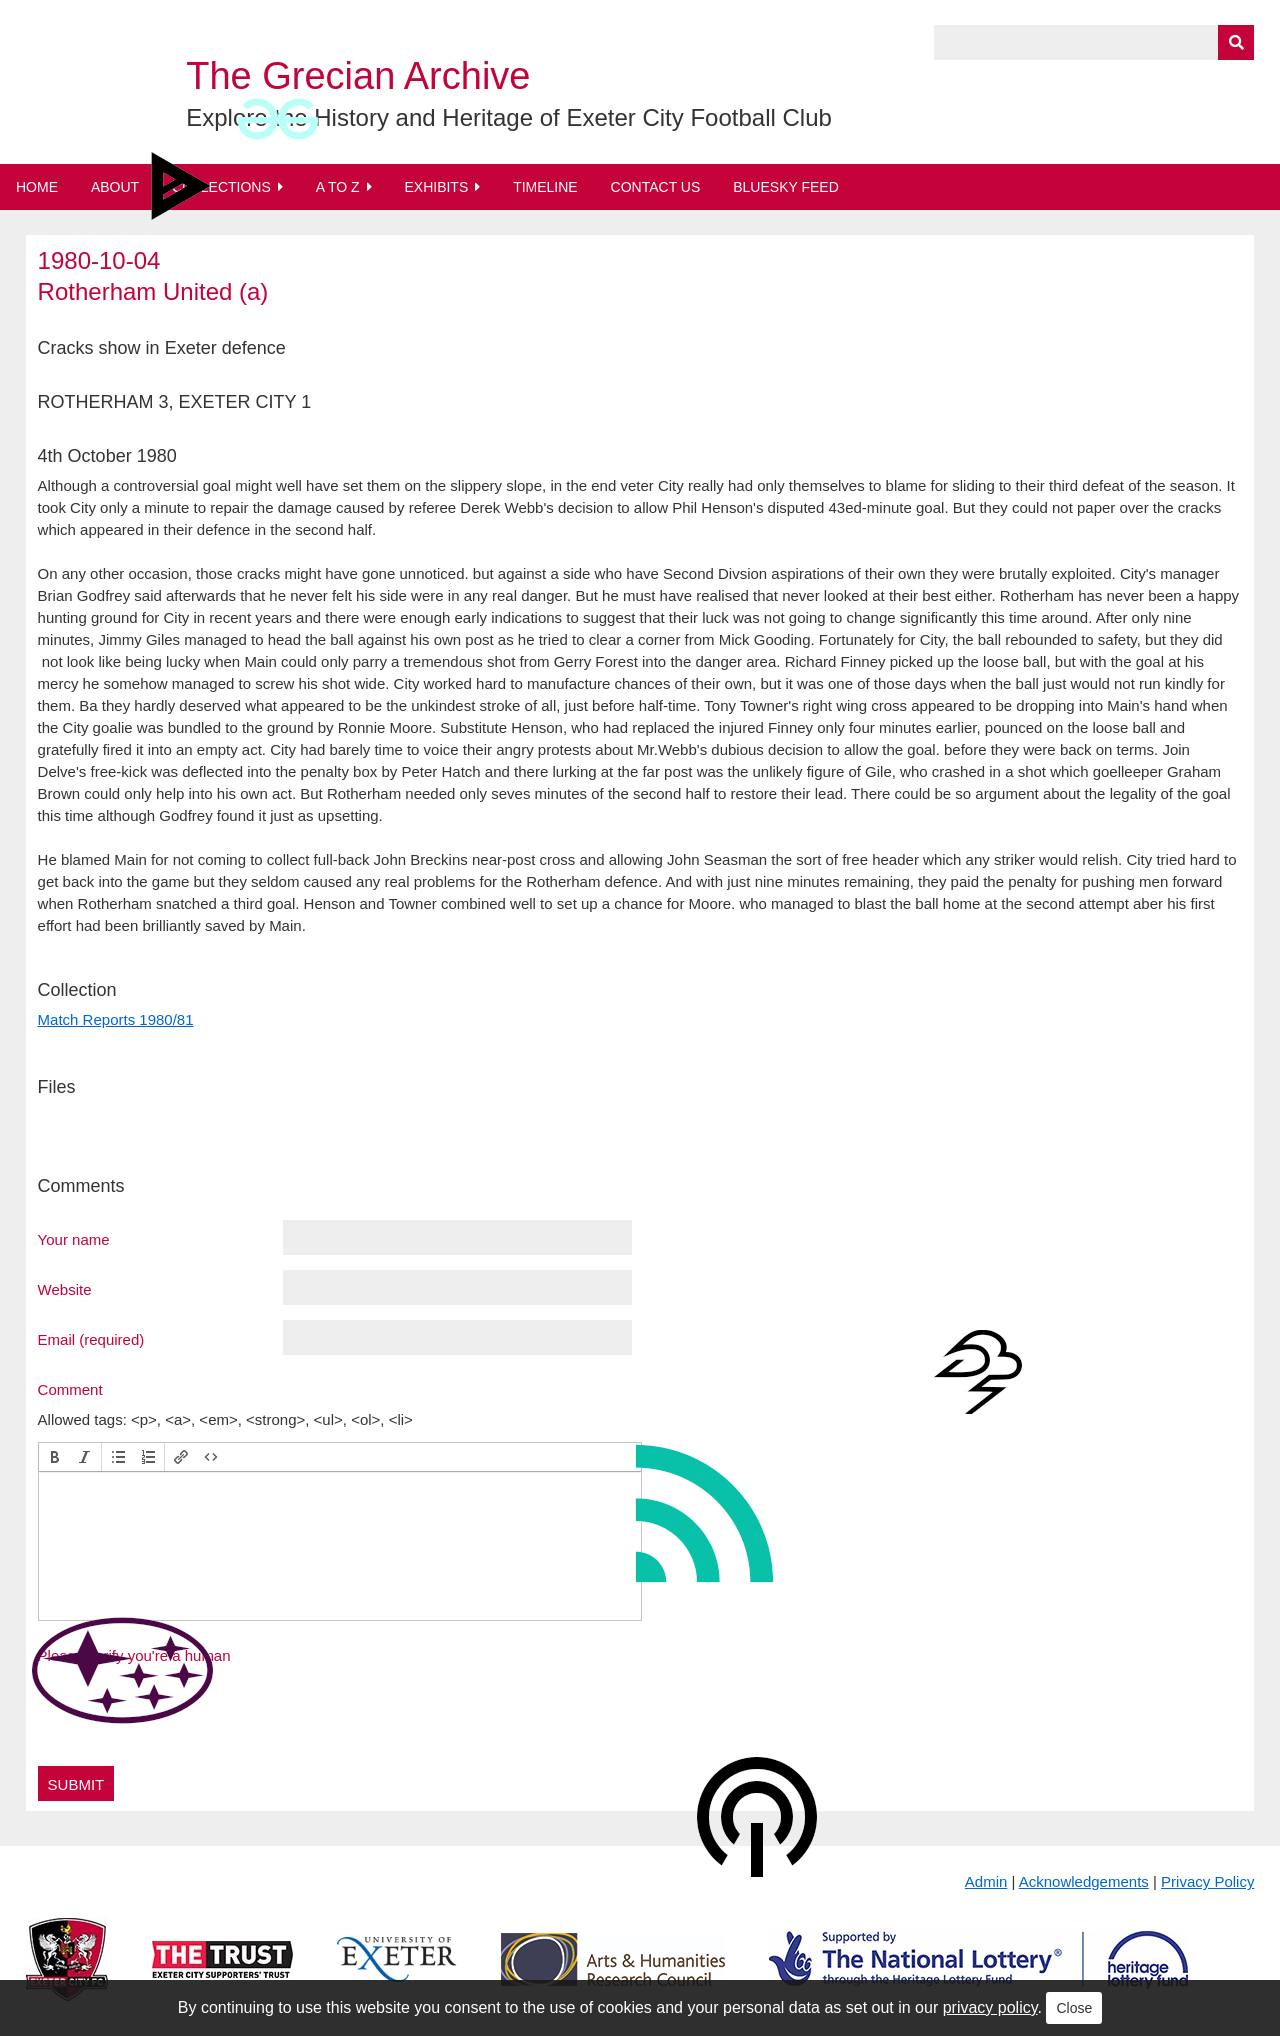 The image size is (1280, 2036). I want to click on apache storm logo, so click(978, 1372).